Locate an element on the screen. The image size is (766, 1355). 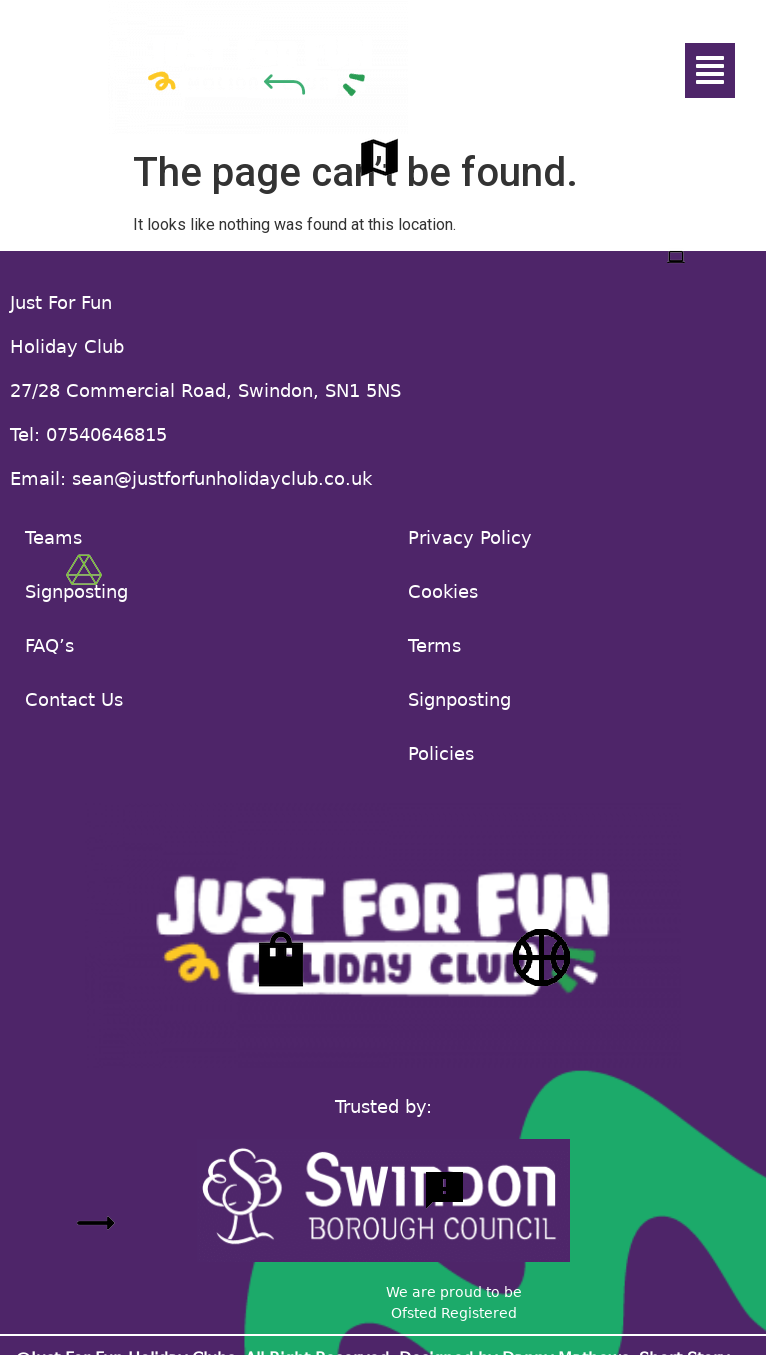
access desktop or computer settings is located at coordinates (676, 257).